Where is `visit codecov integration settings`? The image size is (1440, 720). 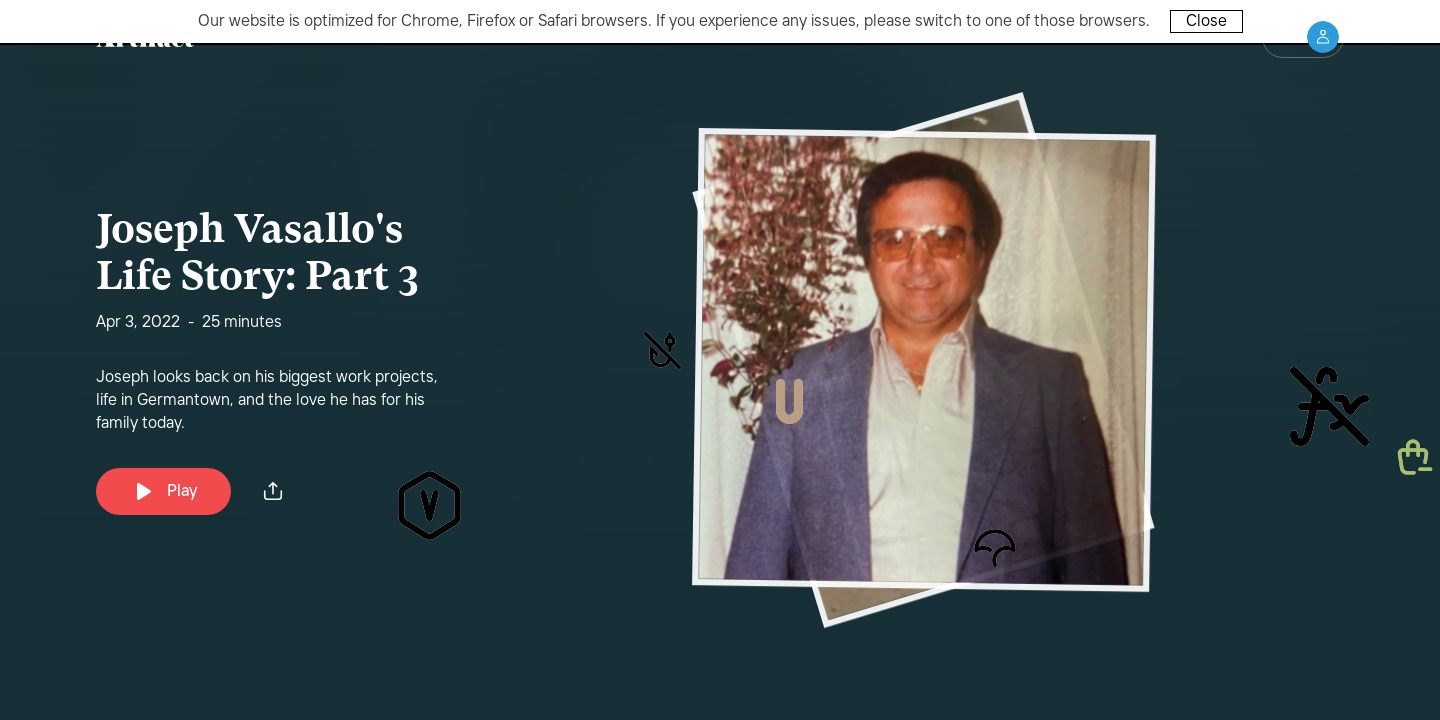
visit codecov integration settings is located at coordinates (995, 548).